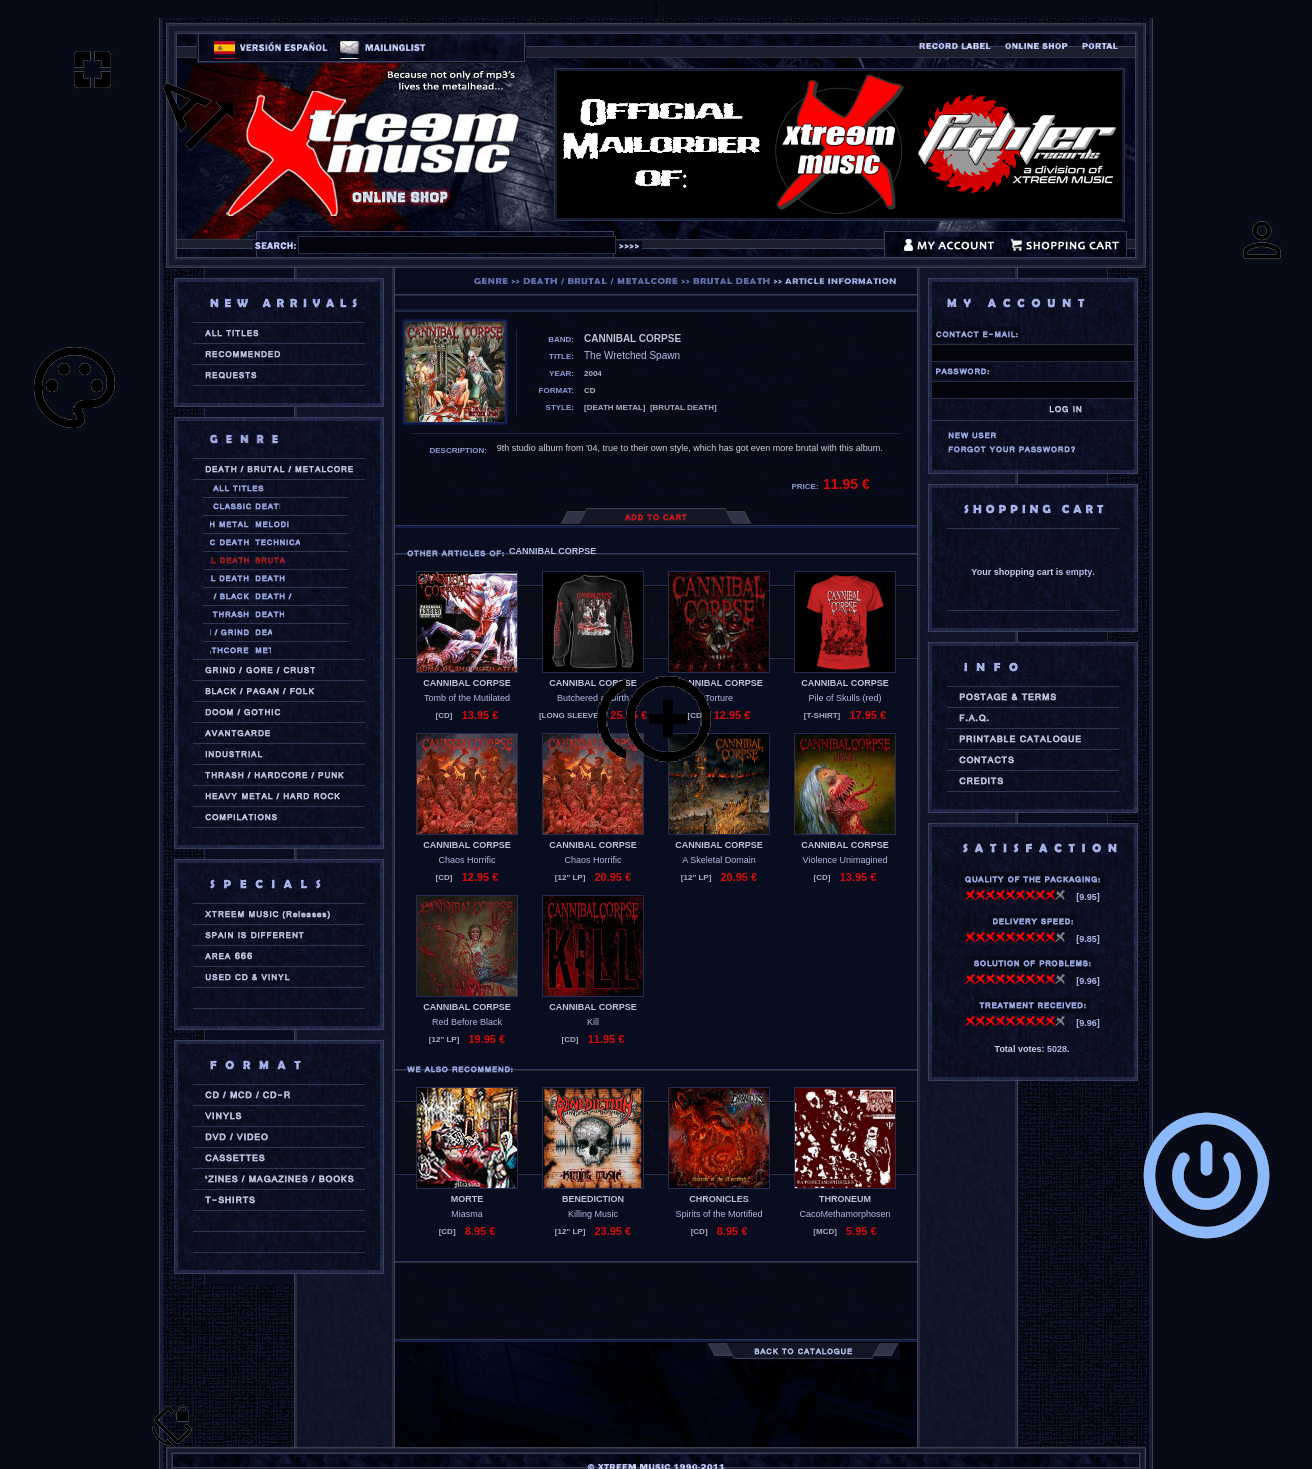 Image resolution: width=1312 pixels, height=1469 pixels. What do you see at coordinates (1206, 1175) in the screenshot?
I see `turn device on or off` at bounding box center [1206, 1175].